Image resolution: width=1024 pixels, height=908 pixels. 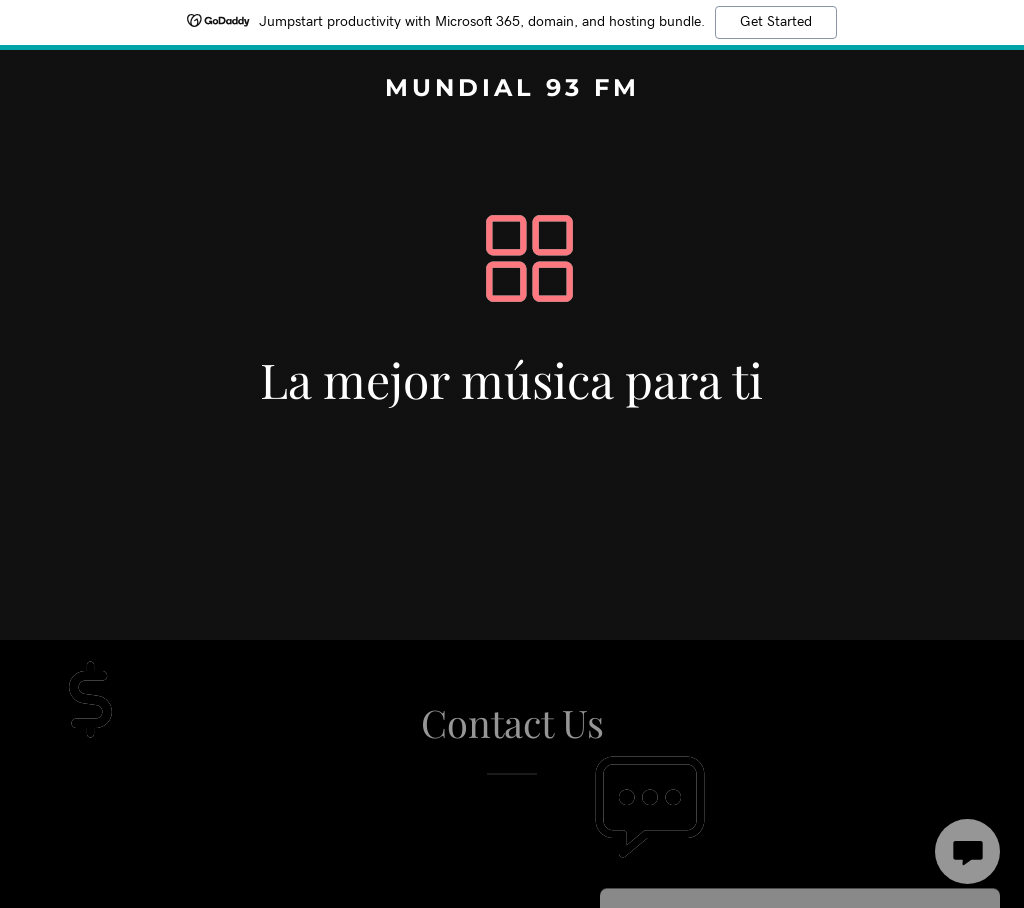 I want to click on view items in grid layout, so click(x=529, y=258).